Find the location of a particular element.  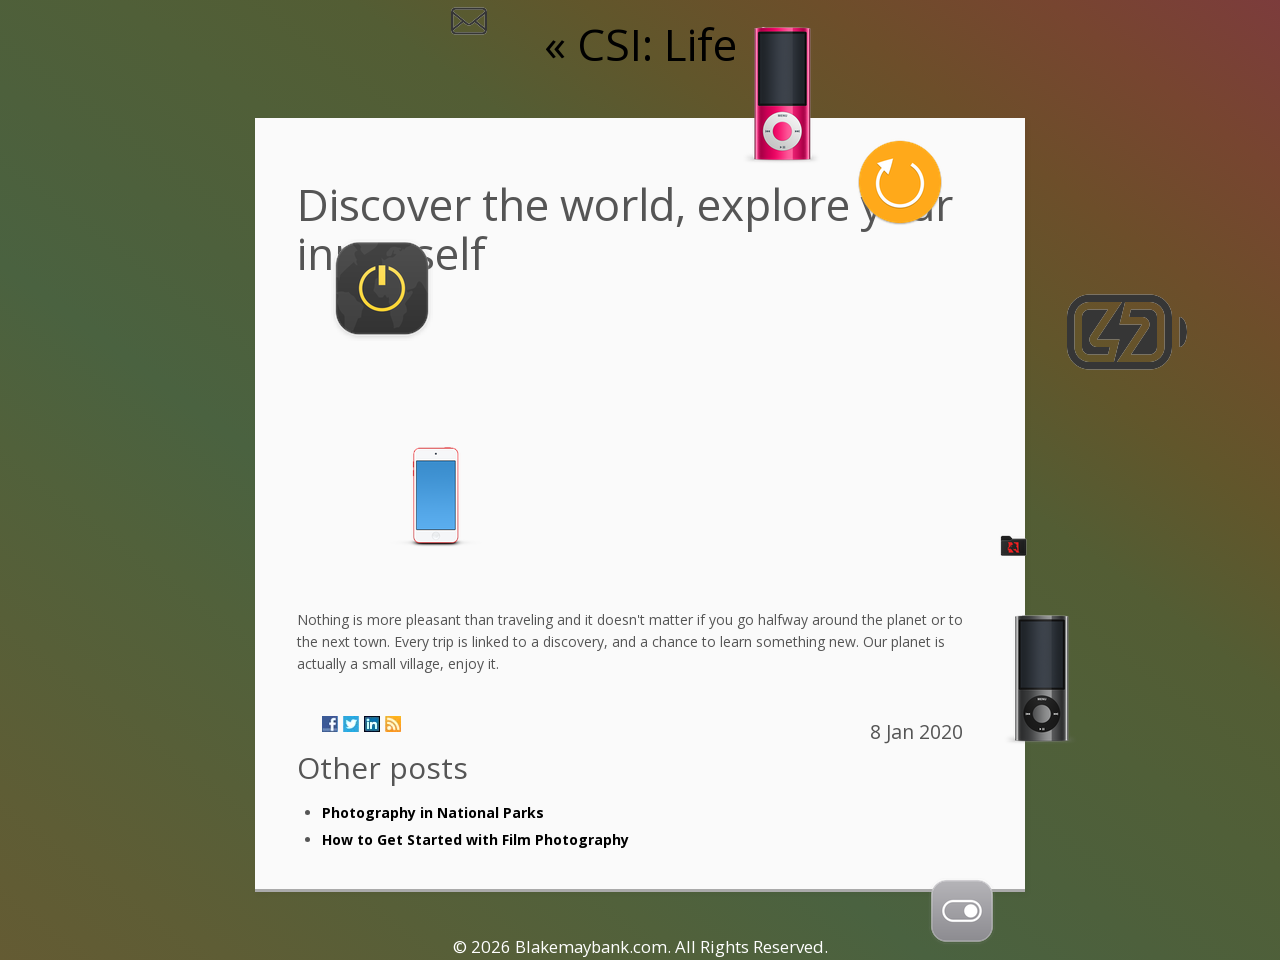

indicates device is charging or connected to power is located at coordinates (1127, 332).